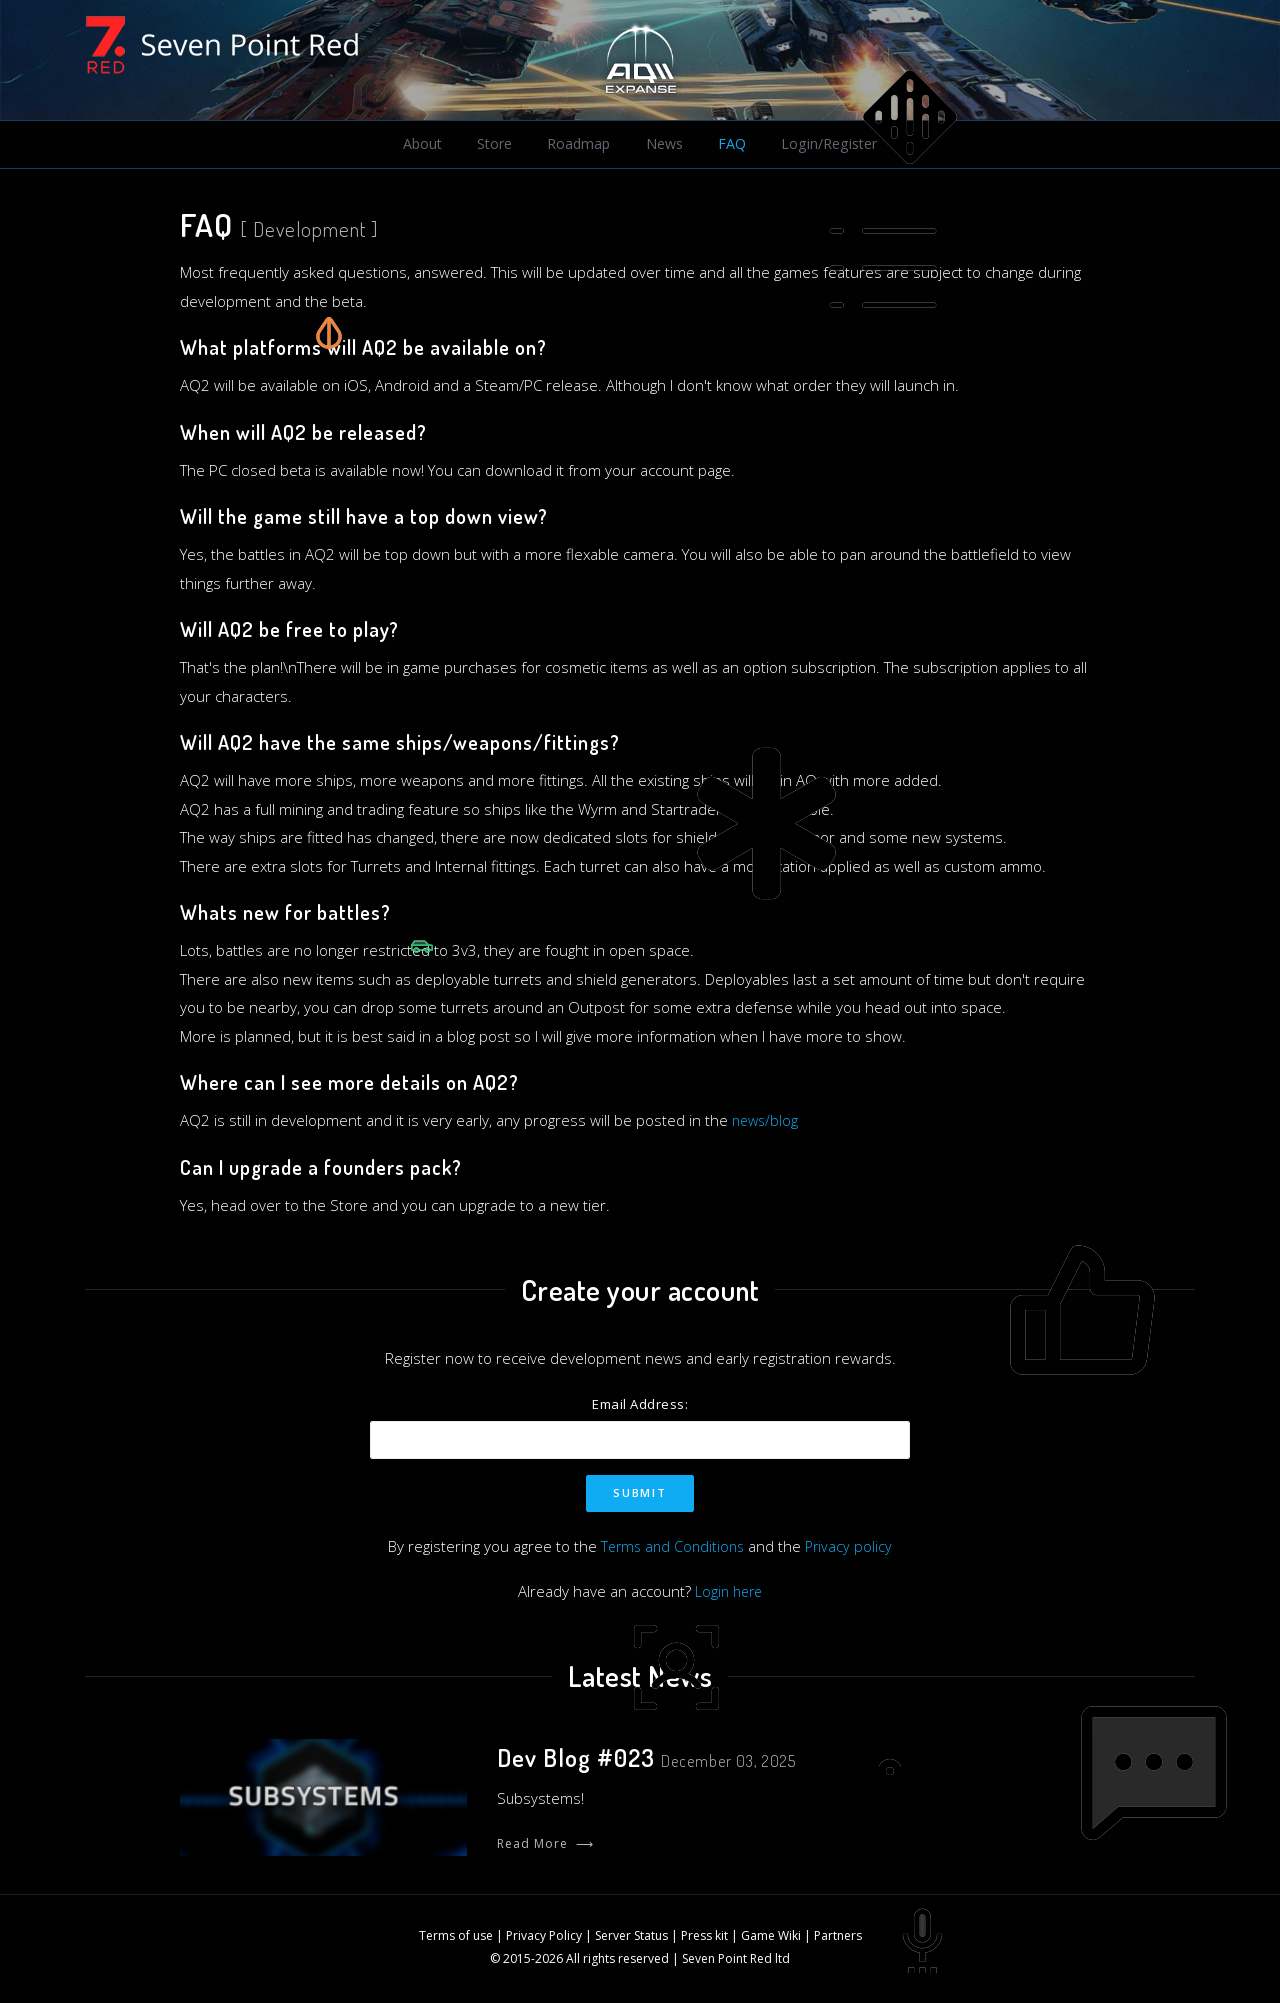 This screenshot has height=2003, width=1280. I want to click on view list items, so click(883, 268).